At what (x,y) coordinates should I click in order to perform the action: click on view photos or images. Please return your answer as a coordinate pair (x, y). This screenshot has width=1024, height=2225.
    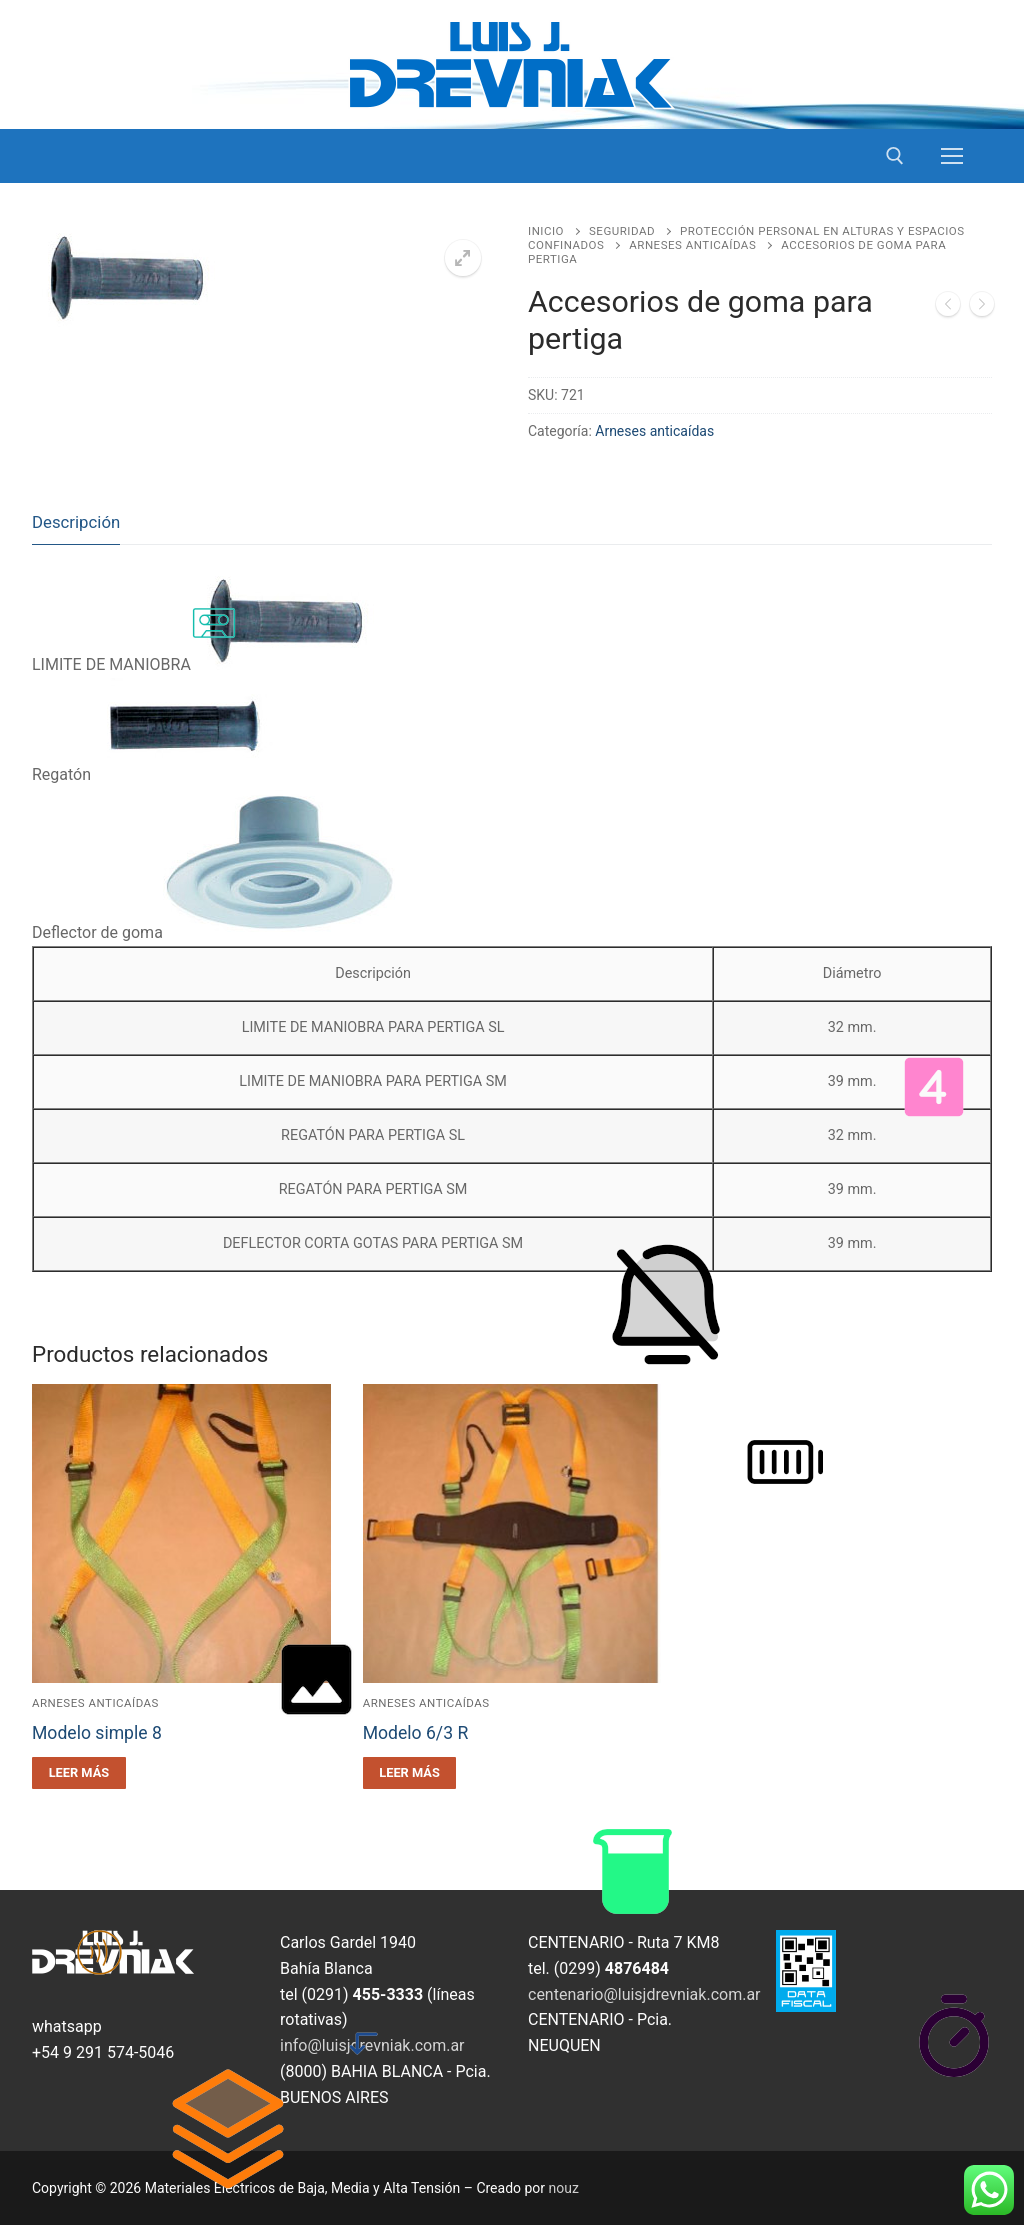
    Looking at the image, I should click on (316, 1679).